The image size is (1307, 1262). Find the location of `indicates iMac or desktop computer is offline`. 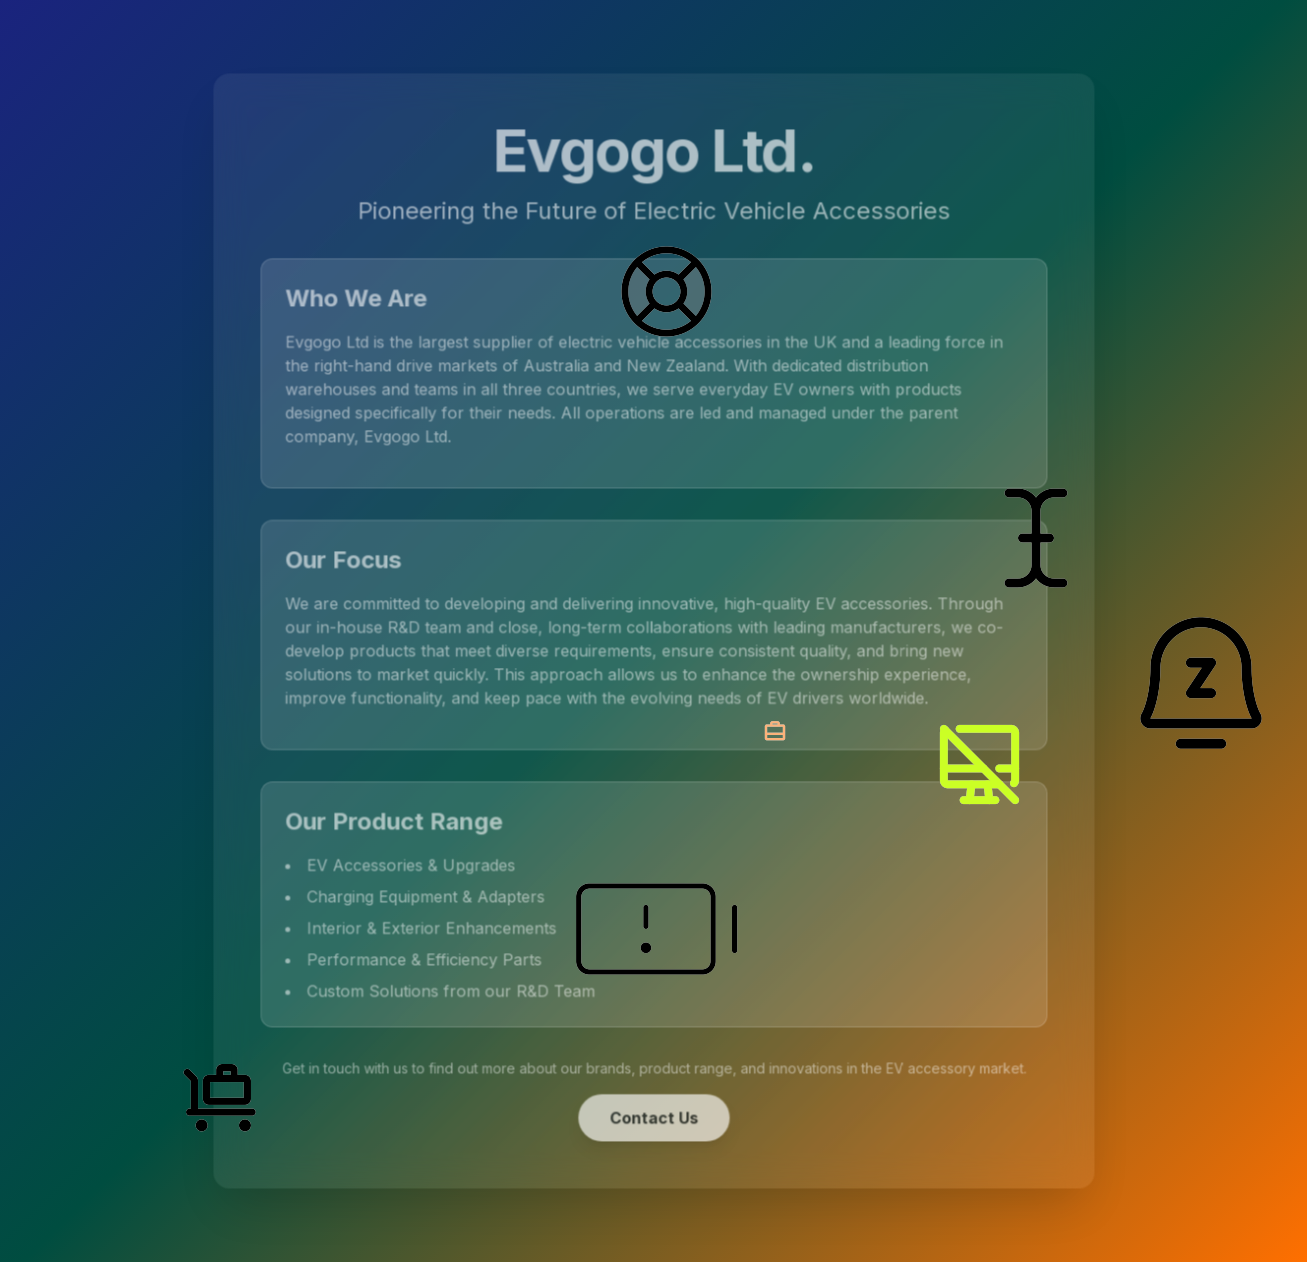

indicates iMac or desktop computer is offline is located at coordinates (979, 764).